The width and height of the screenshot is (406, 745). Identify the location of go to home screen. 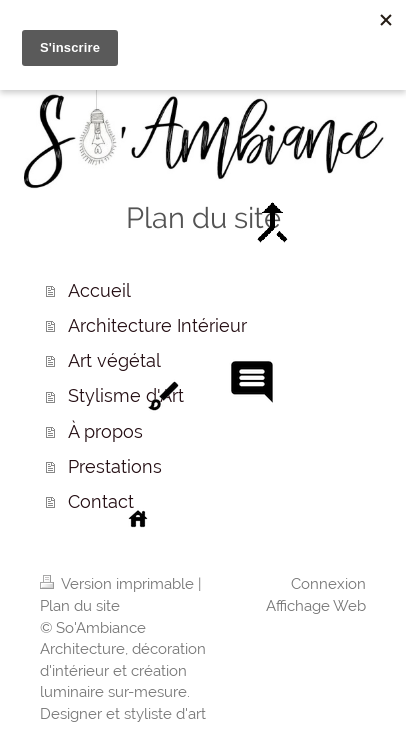
(138, 519).